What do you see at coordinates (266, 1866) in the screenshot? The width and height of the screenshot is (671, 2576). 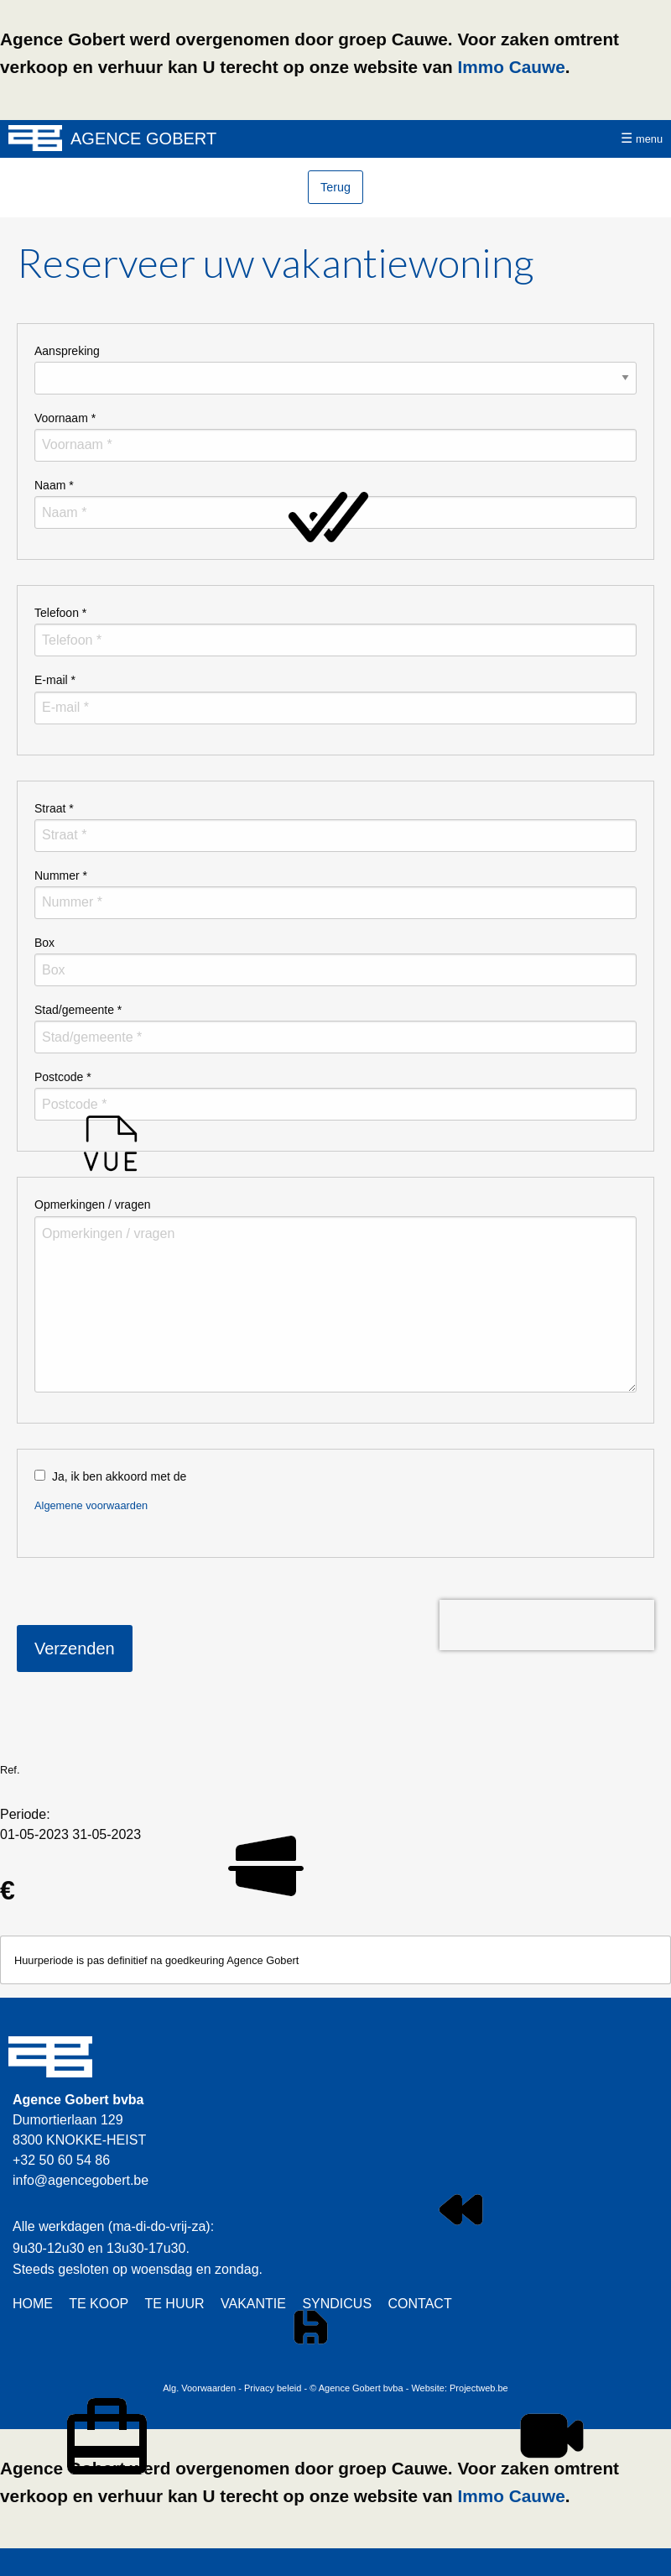 I see `toggle perspective view mode` at bounding box center [266, 1866].